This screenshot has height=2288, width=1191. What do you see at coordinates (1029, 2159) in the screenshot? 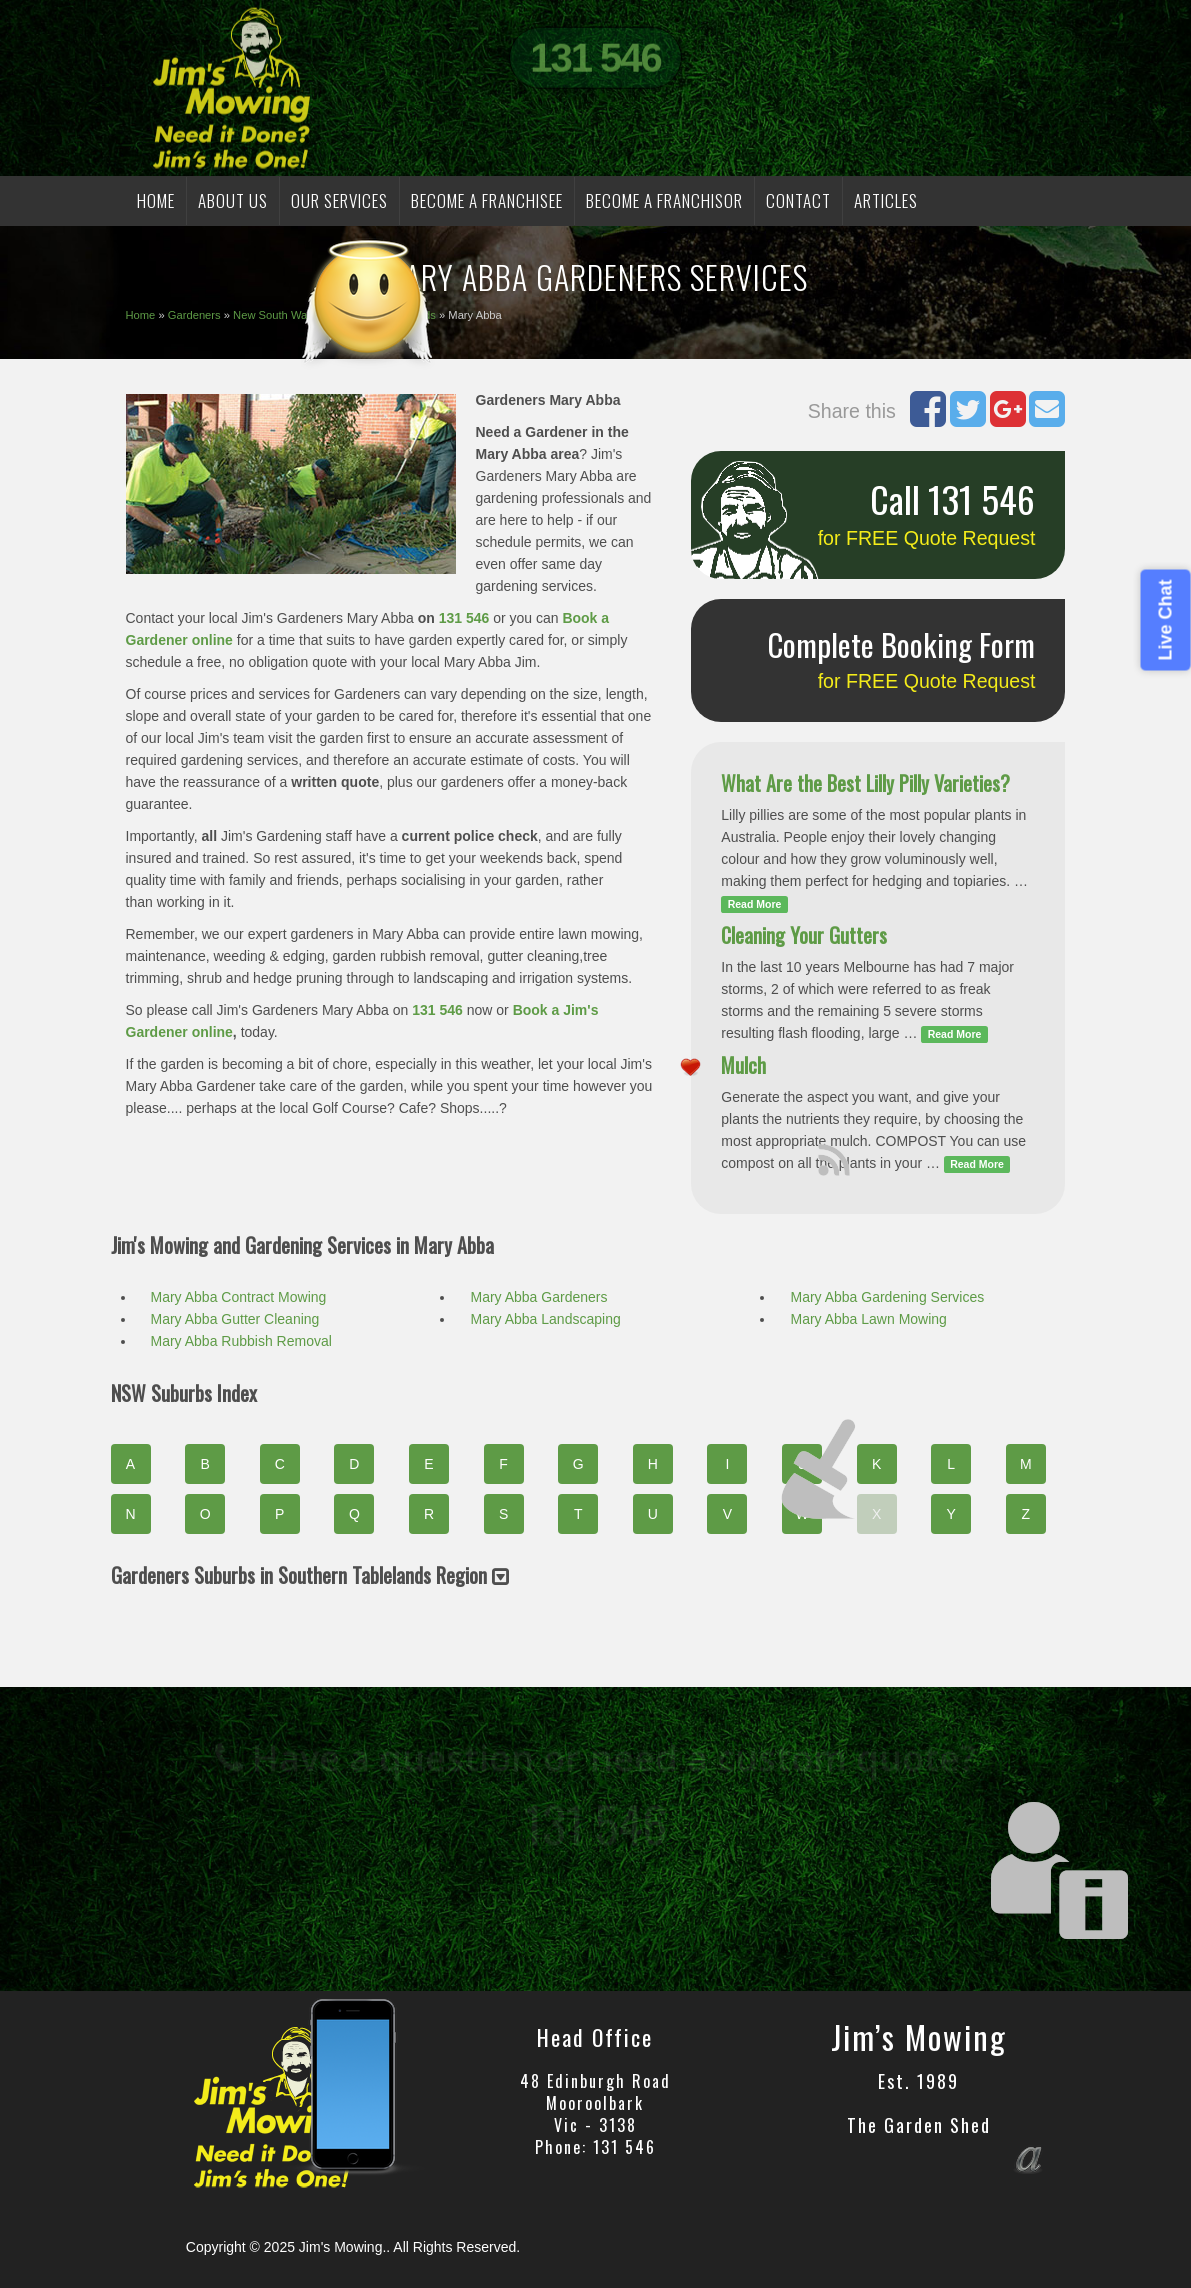
I see `apply italic formatting to selected text` at bounding box center [1029, 2159].